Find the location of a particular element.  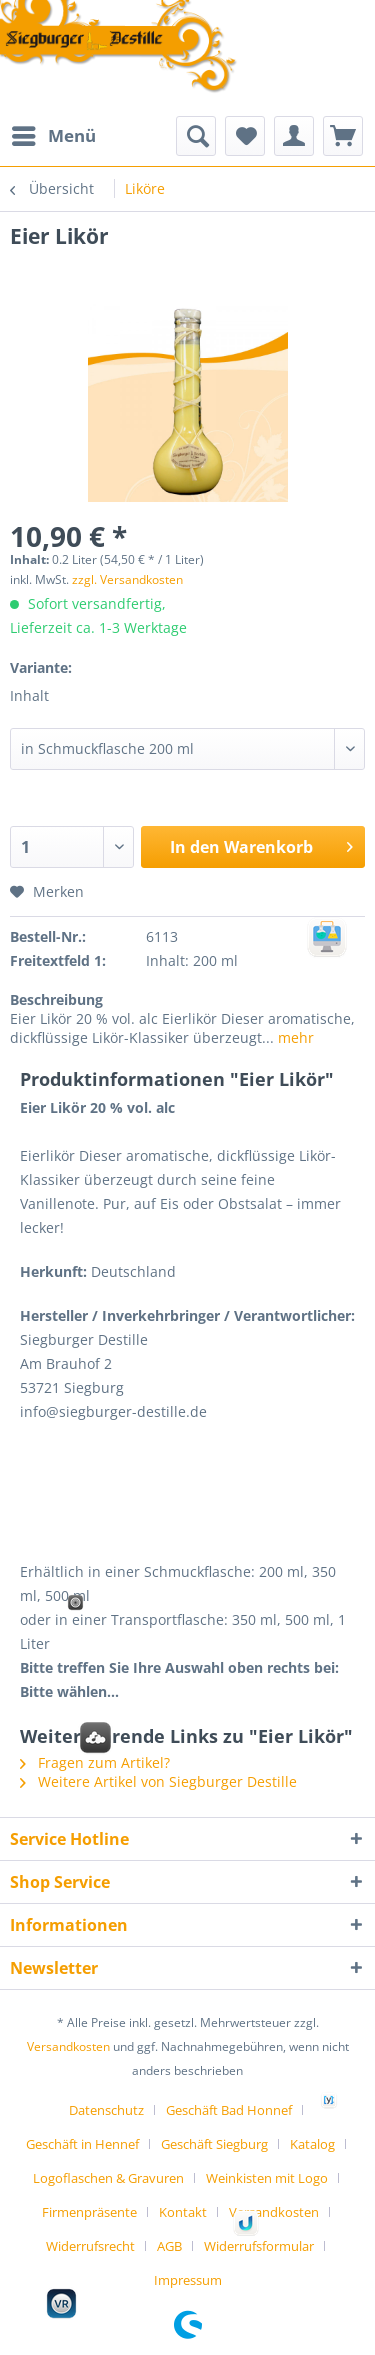

open puddletag audio tag editor is located at coordinates (95, 1737).